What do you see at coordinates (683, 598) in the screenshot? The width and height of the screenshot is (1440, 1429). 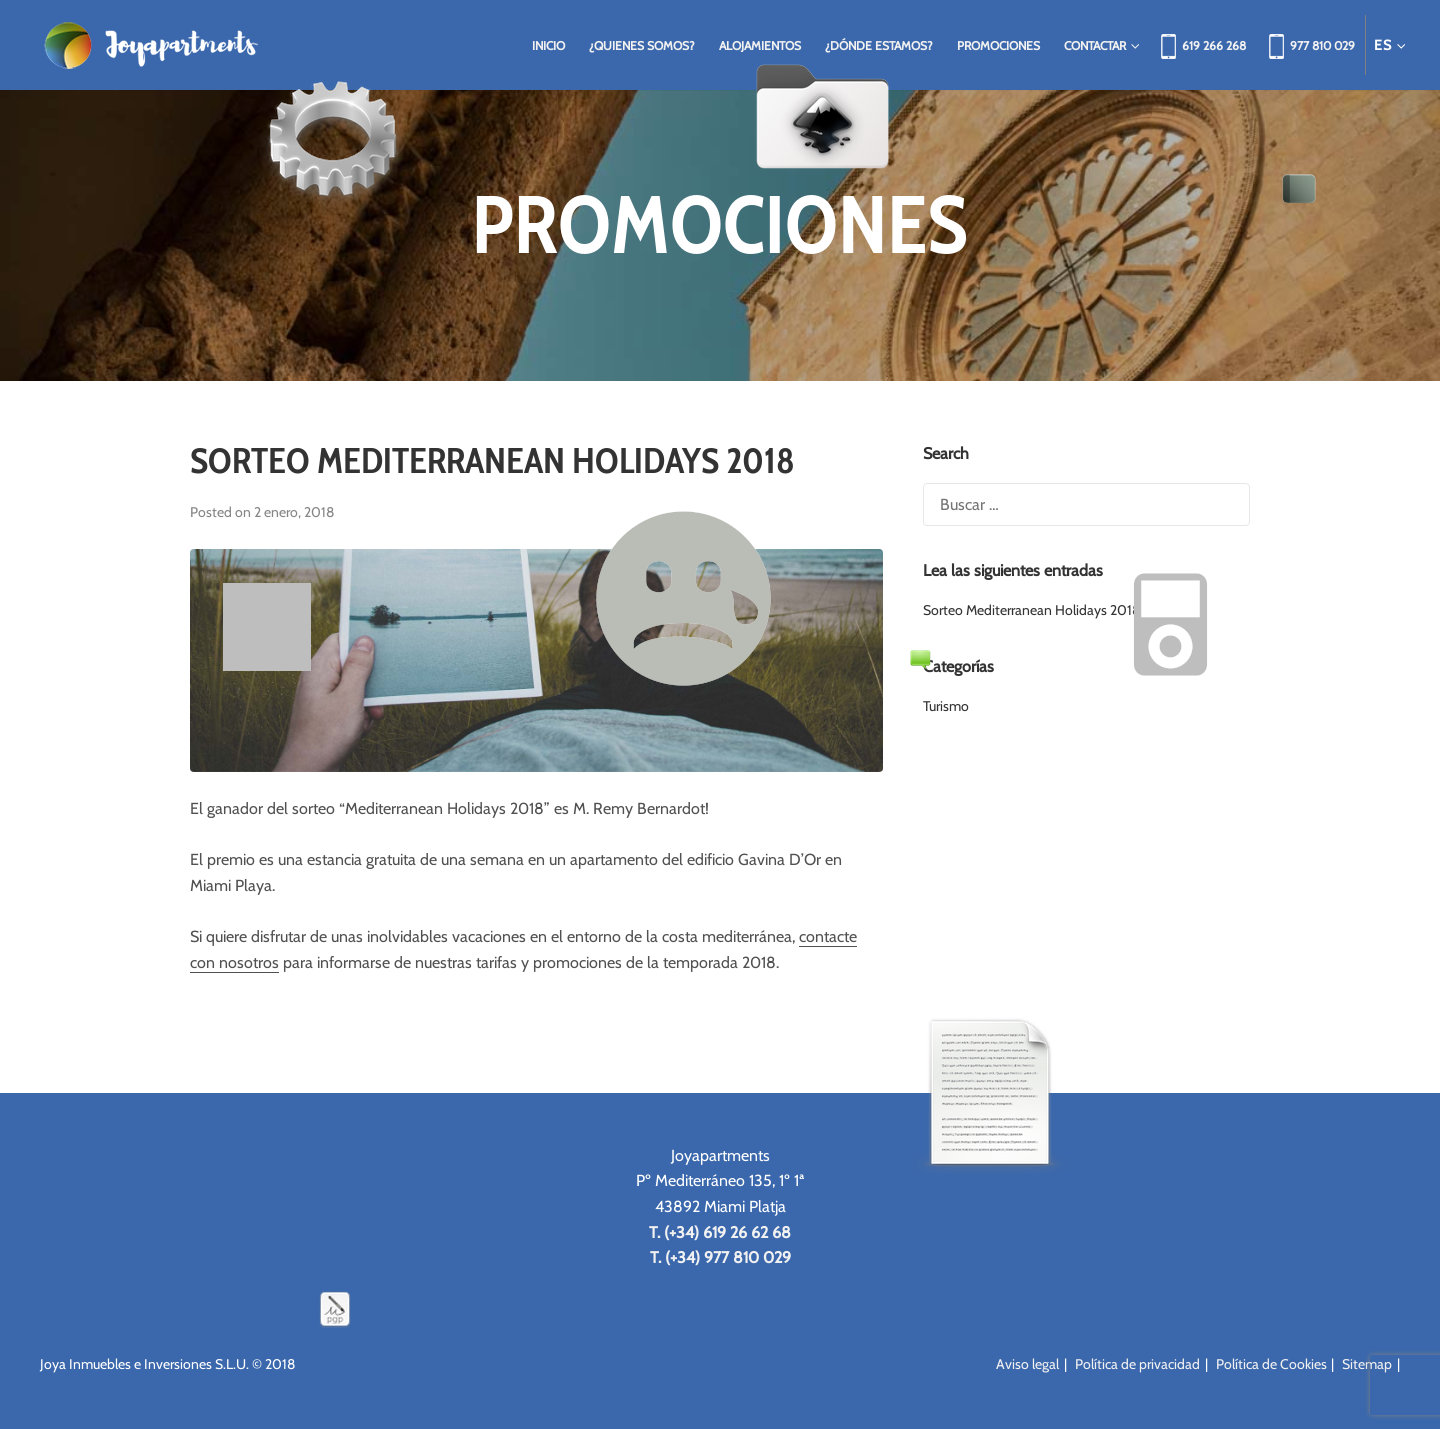 I see `indicates sadness or emotional reaction` at bounding box center [683, 598].